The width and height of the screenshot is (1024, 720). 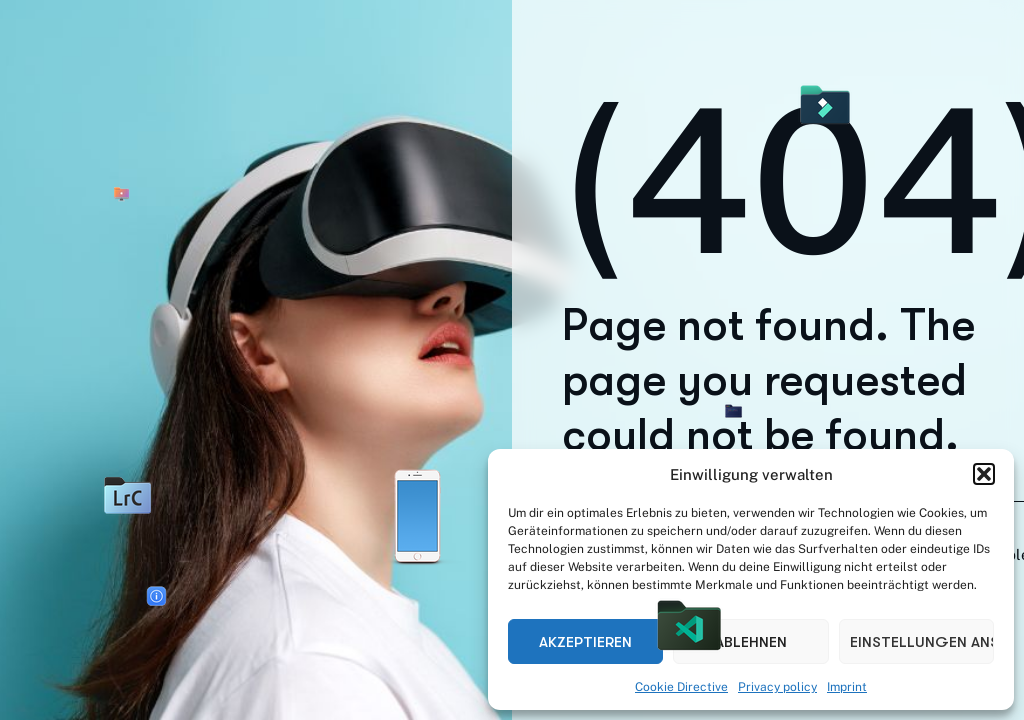 I want to click on folder containing VS Code Insider projects, so click(x=689, y=627).